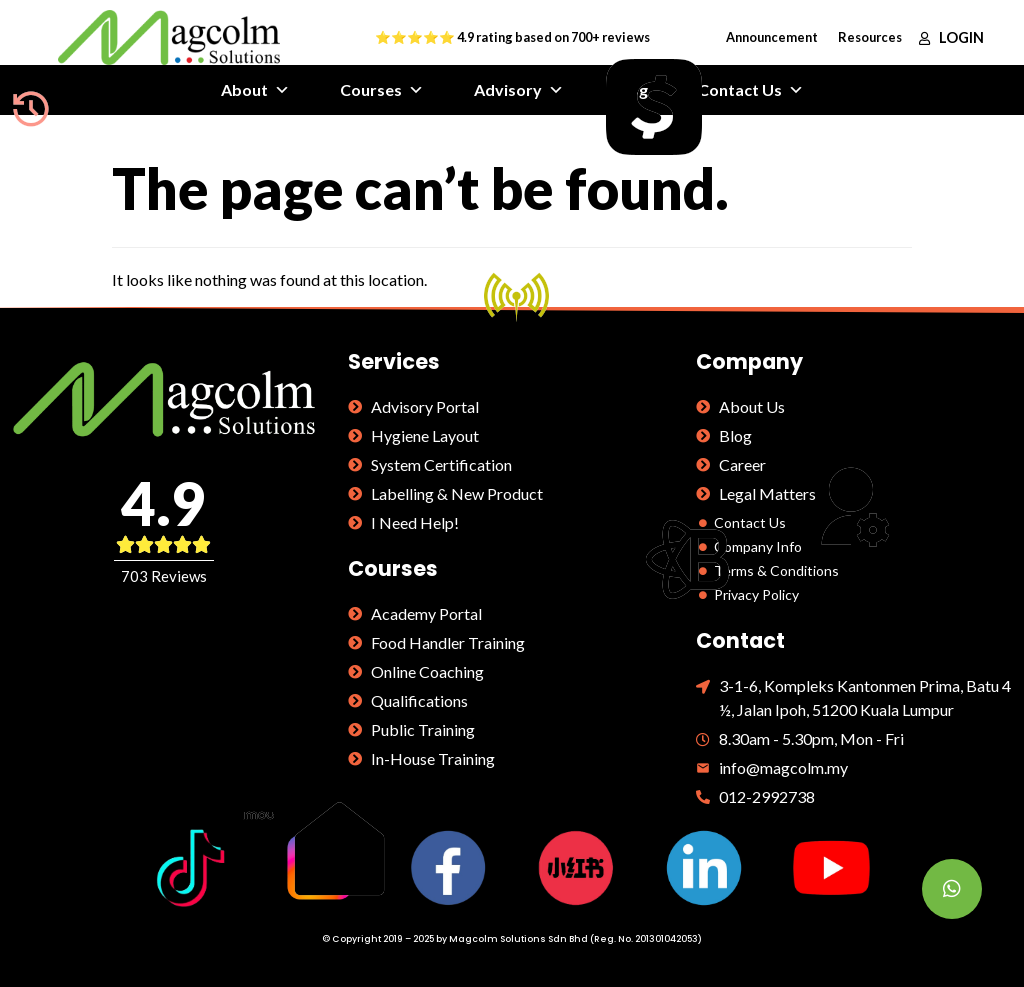  I want to click on eclipse mosquitto MQTT broker logo, so click(516, 297).